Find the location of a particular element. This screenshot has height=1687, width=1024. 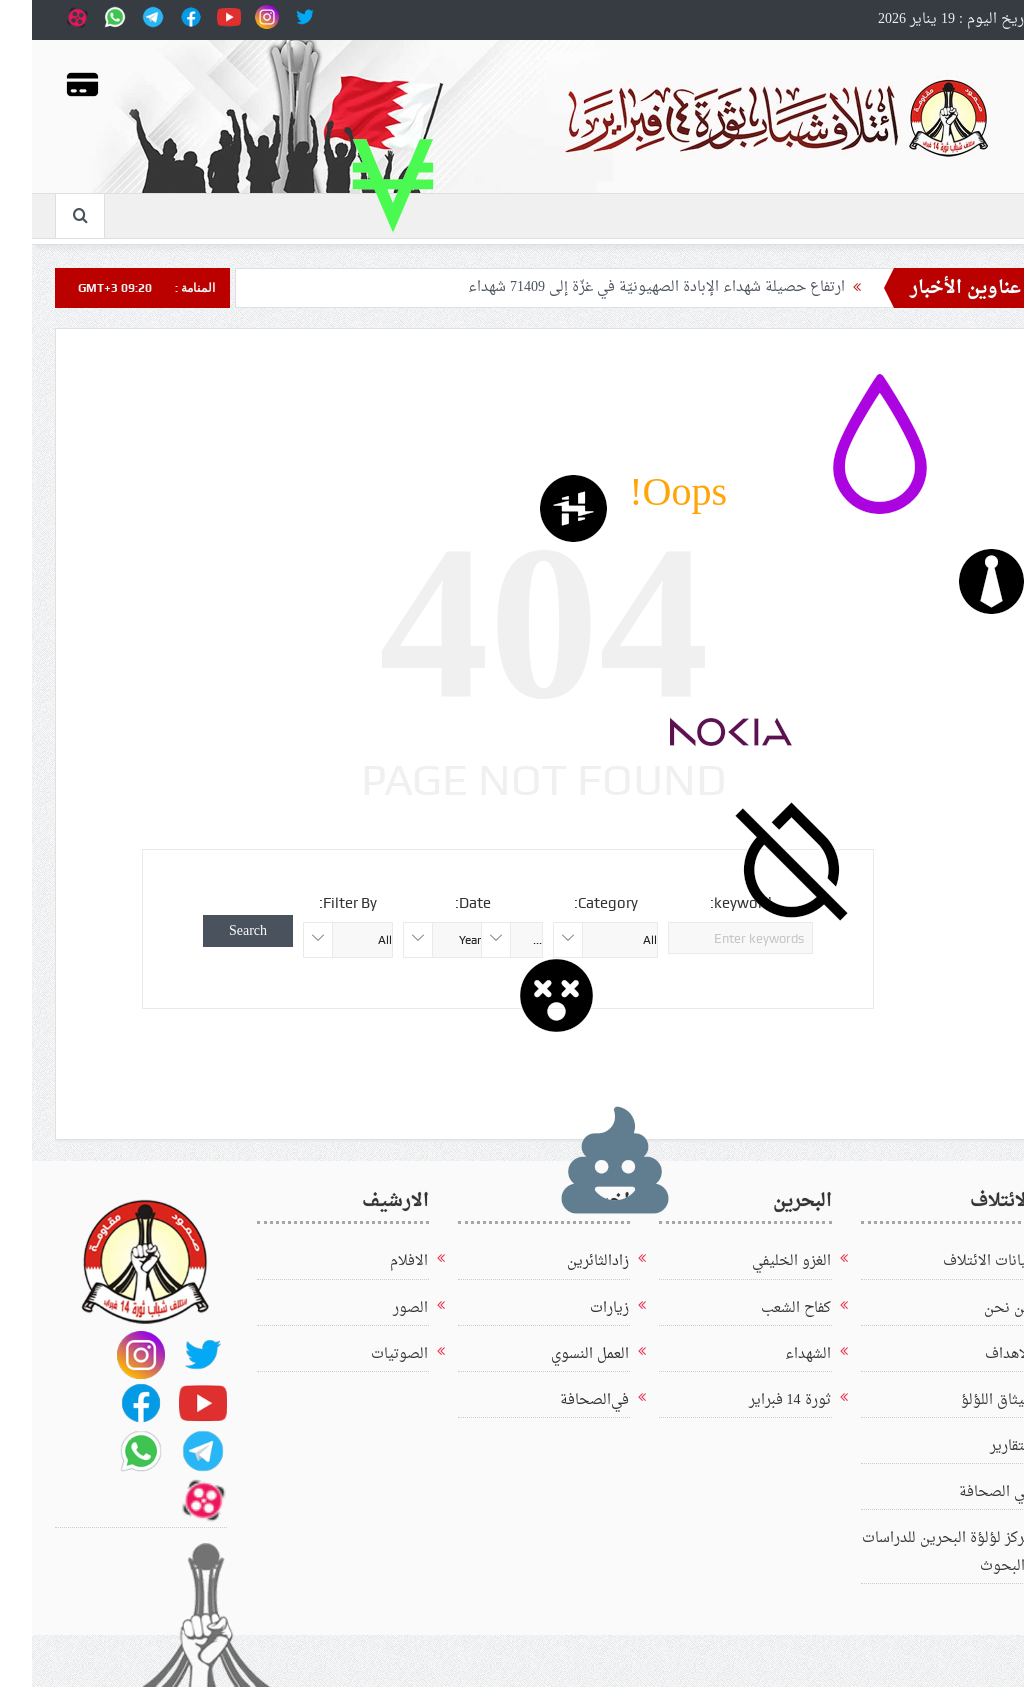

mainwp logo is located at coordinates (991, 581).